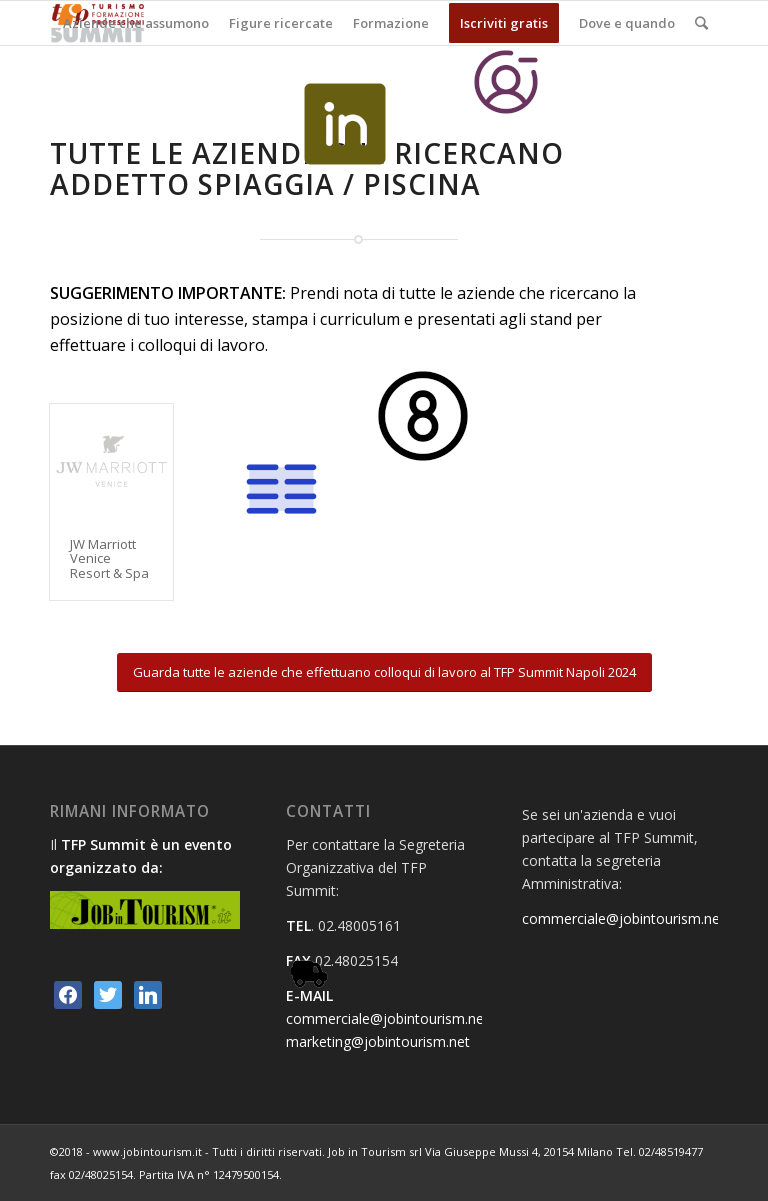  I want to click on remove a user from your contacts, so click(506, 82).